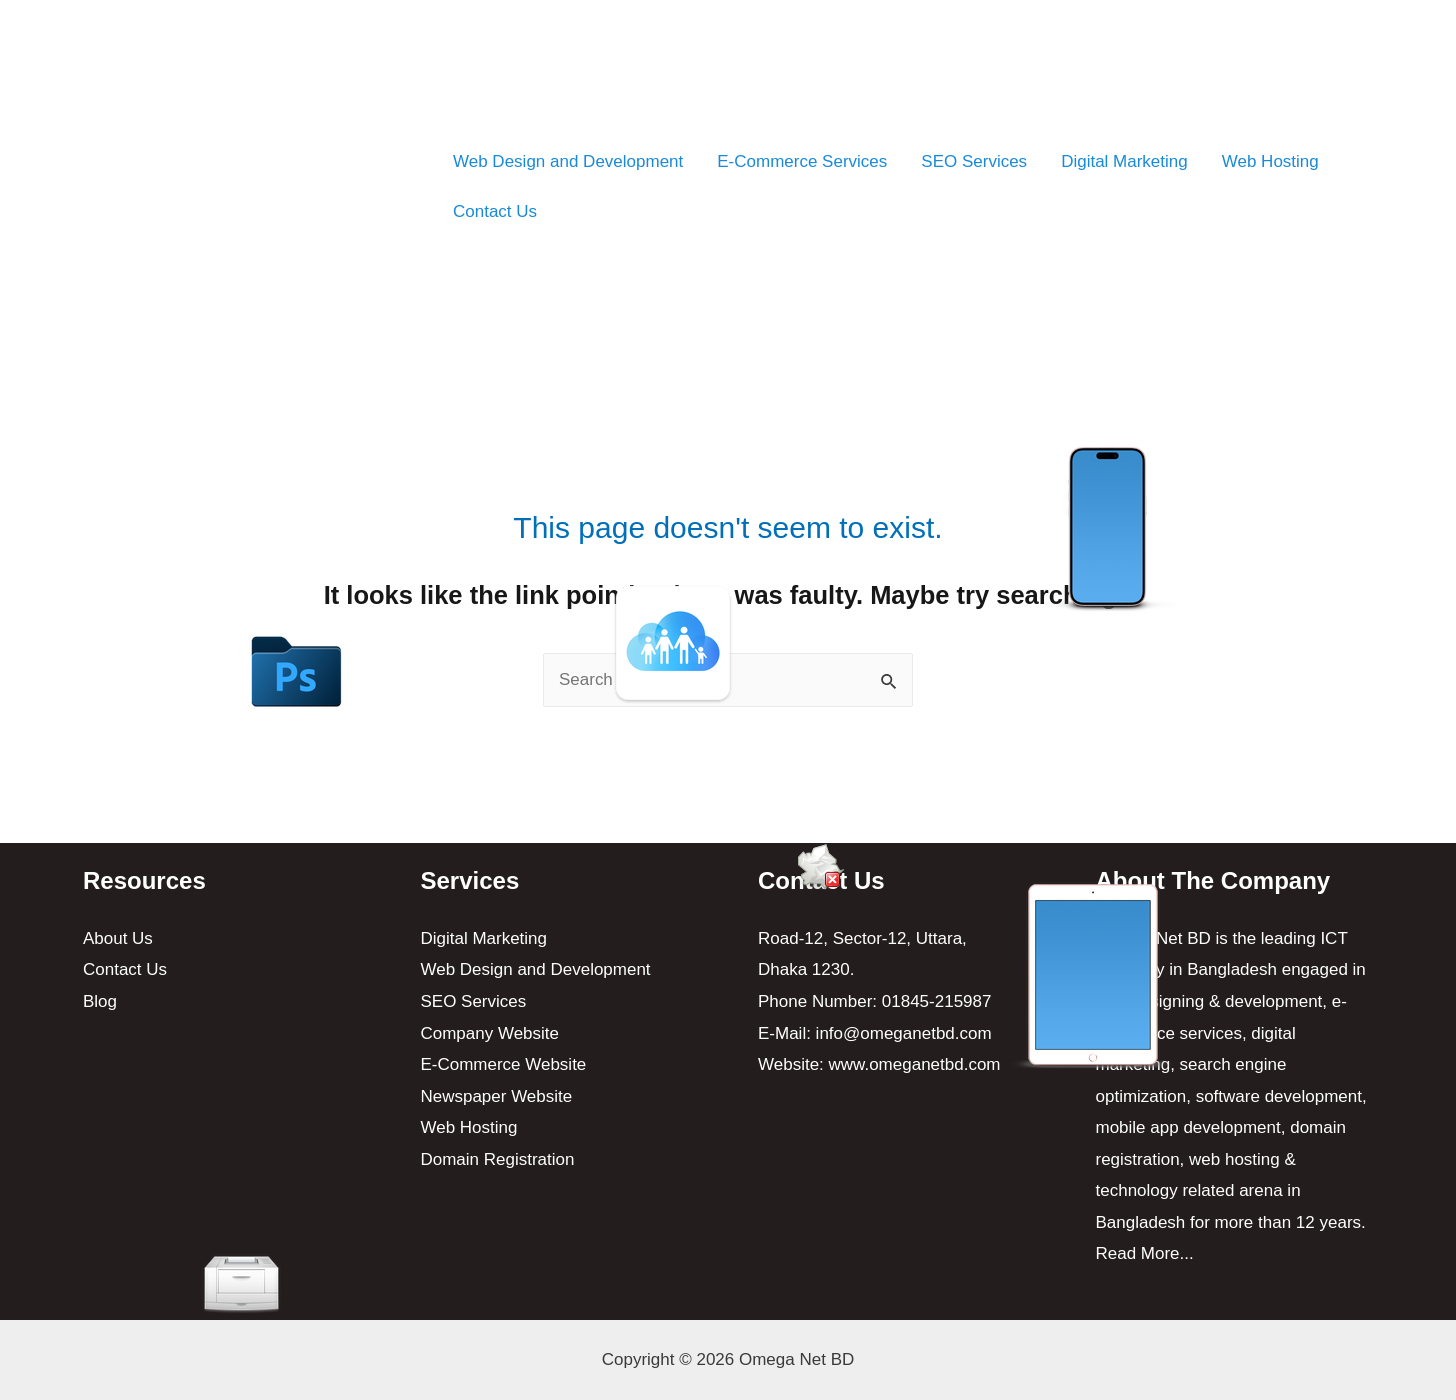 The width and height of the screenshot is (1456, 1400). Describe the element at coordinates (820, 867) in the screenshot. I see `mark email as not junk` at that location.